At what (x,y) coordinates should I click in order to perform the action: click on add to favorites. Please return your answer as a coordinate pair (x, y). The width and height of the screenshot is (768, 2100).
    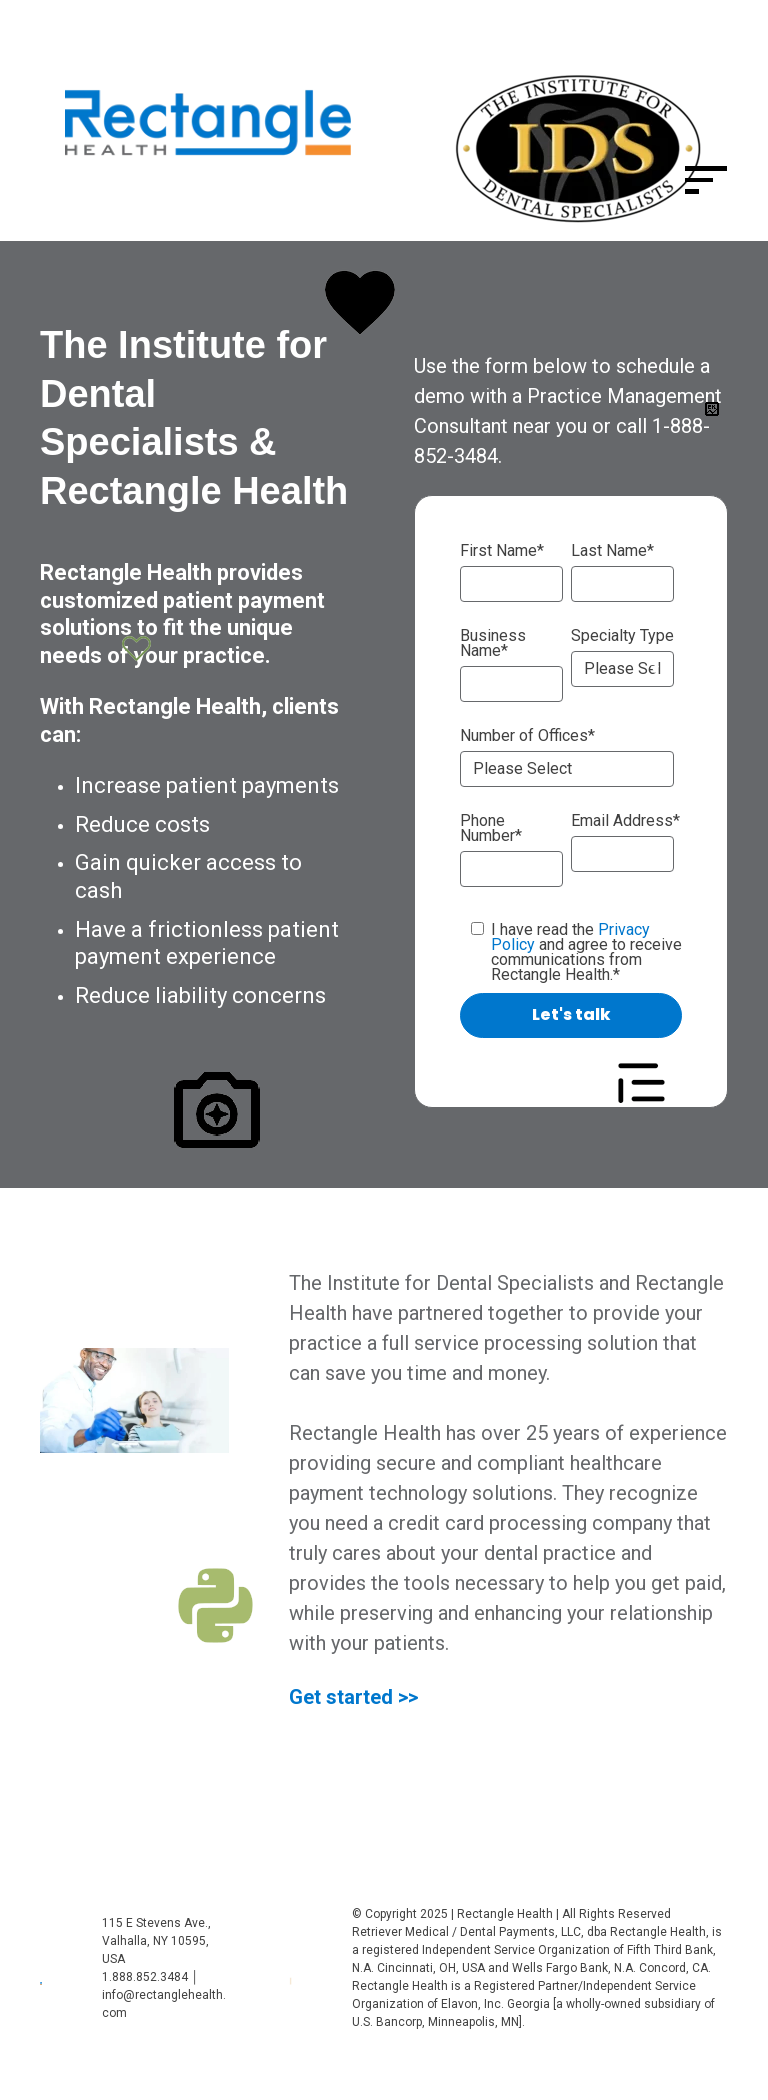
    Looking at the image, I should click on (360, 302).